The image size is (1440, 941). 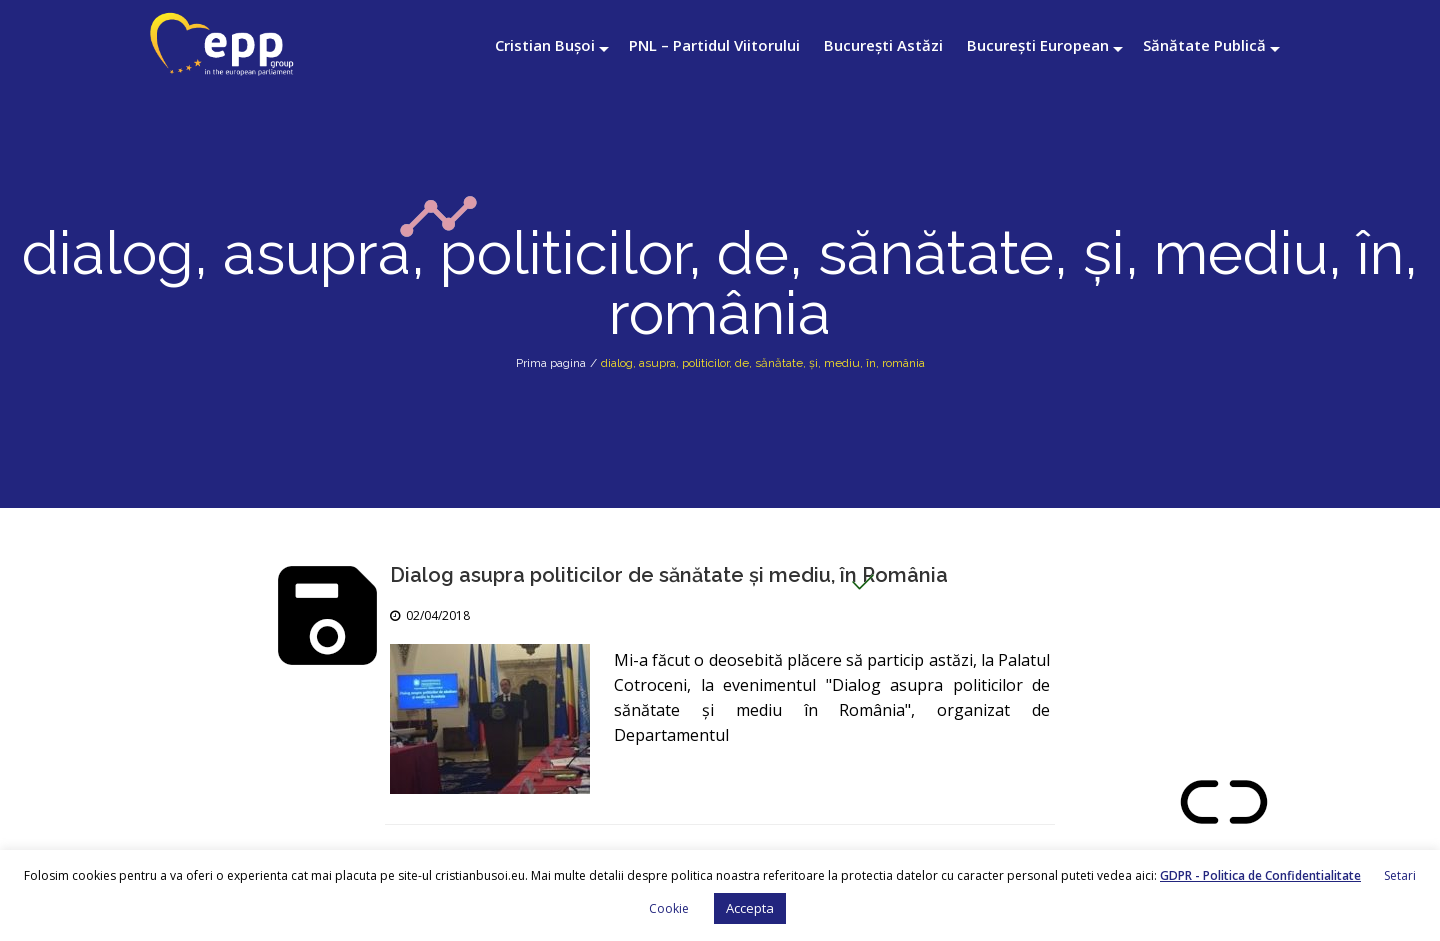 What do you see at coordinates (327, 615) in the screenshot?
I see `save current file or document` at bounding box center [327, 615].